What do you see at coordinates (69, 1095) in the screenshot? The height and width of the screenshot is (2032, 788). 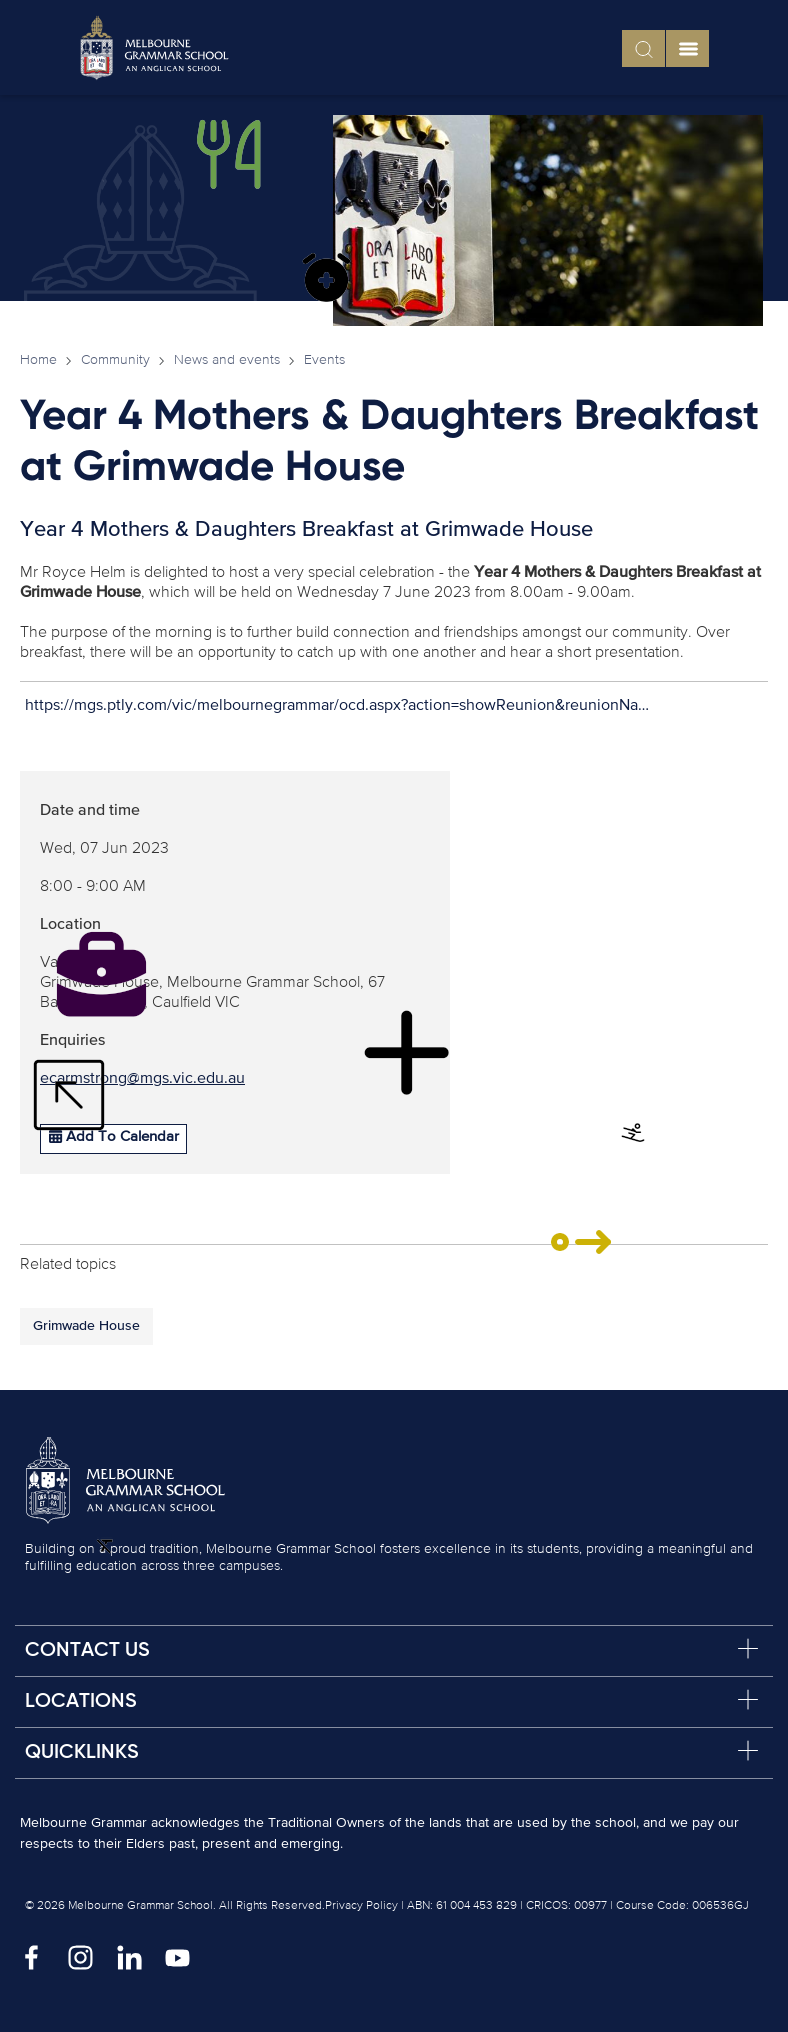 I see `navigate to previous or parent section` at bounding box center [69, 1095].